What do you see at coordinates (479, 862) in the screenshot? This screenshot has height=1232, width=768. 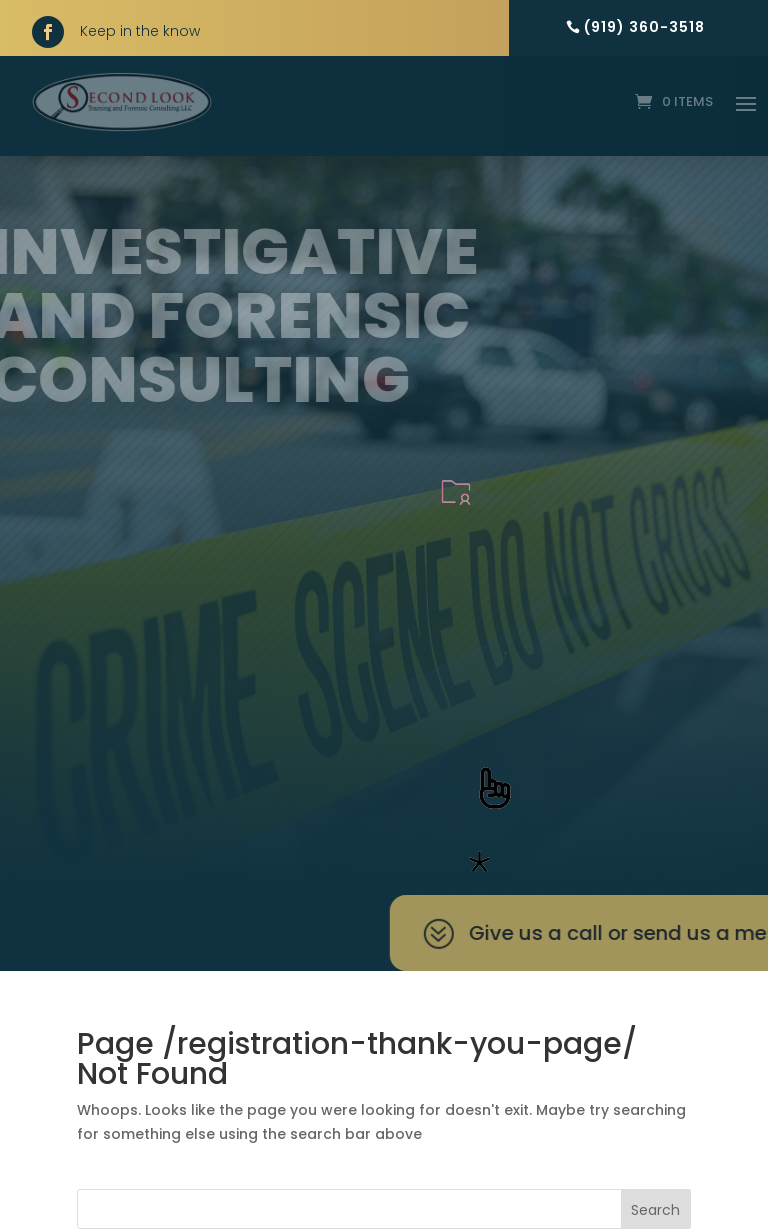 I see `indicates a required field in a form` at bounding box center [479, 862].